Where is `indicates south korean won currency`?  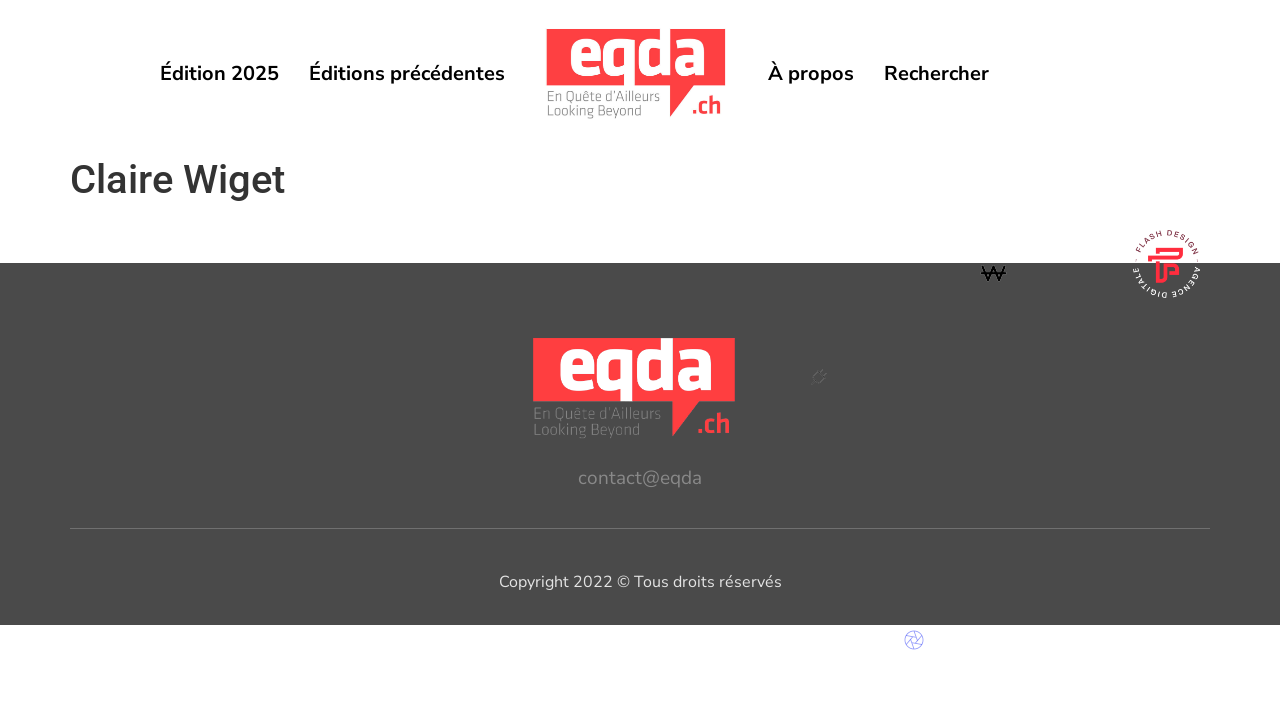 indicates south korean won currency is located at coordinates (993, 272).